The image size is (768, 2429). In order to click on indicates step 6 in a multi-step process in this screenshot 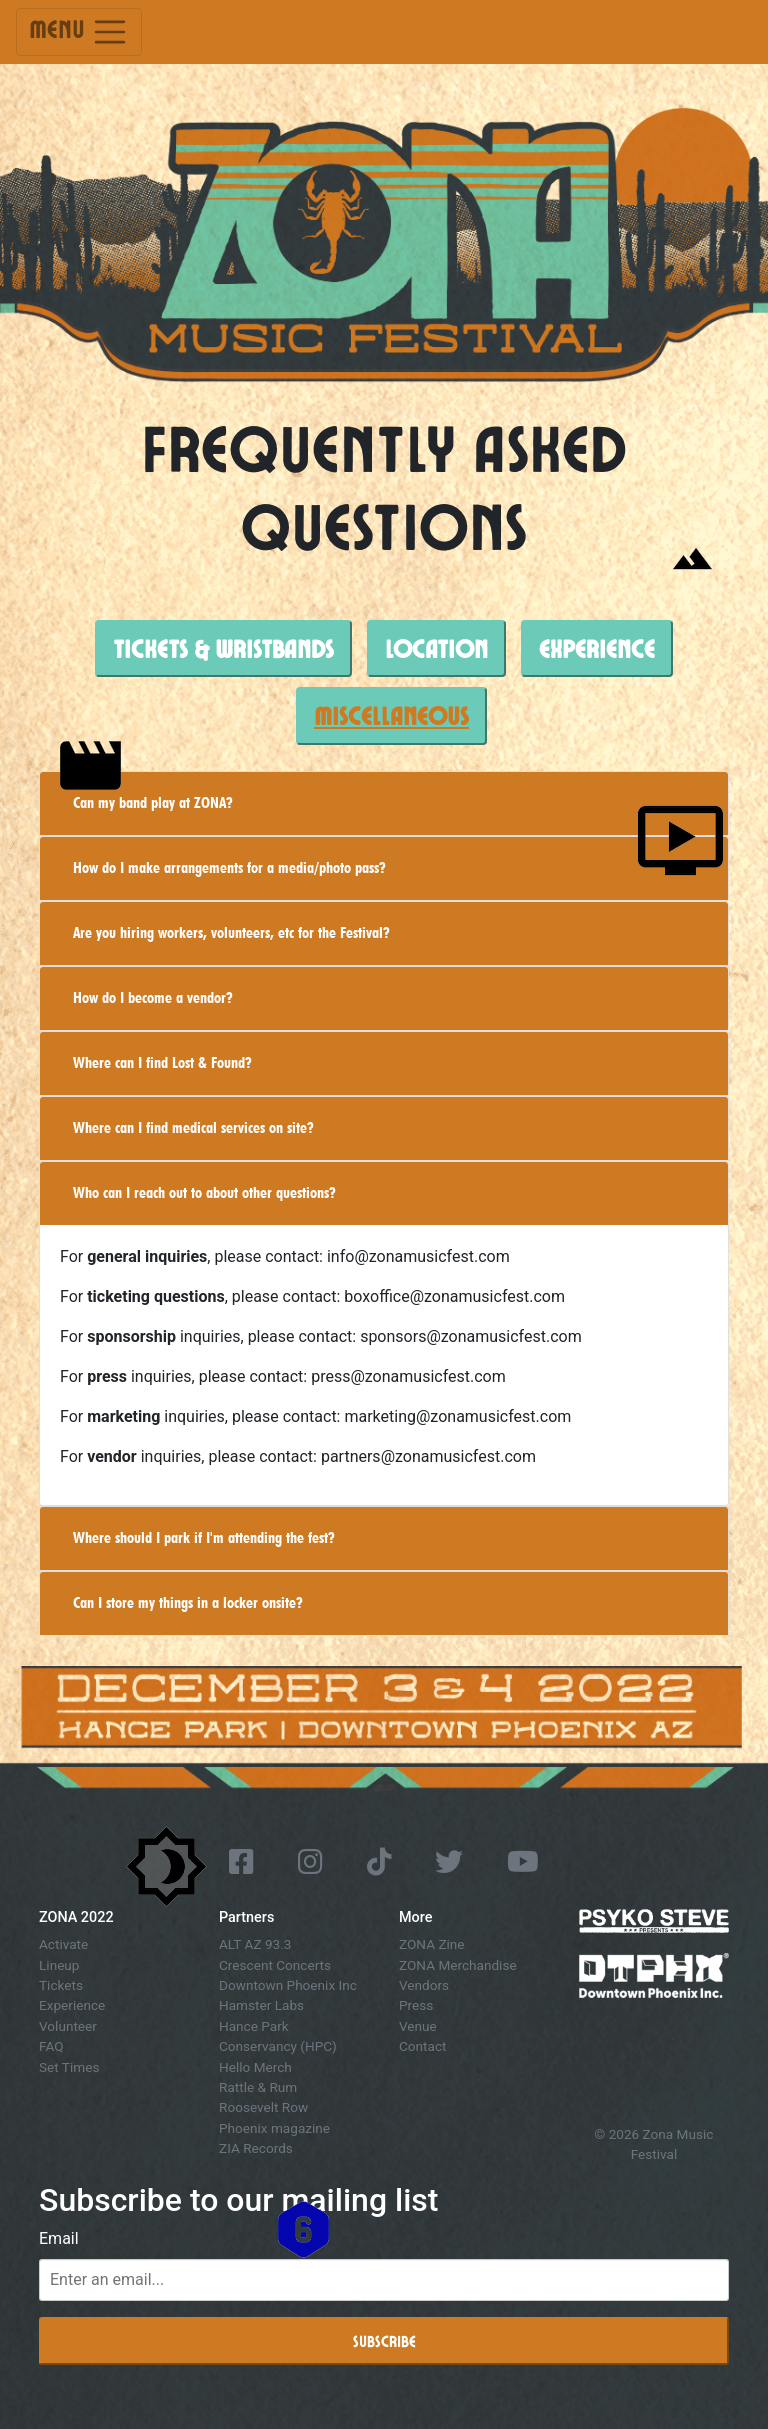, I will do `click(303, 2229)`.